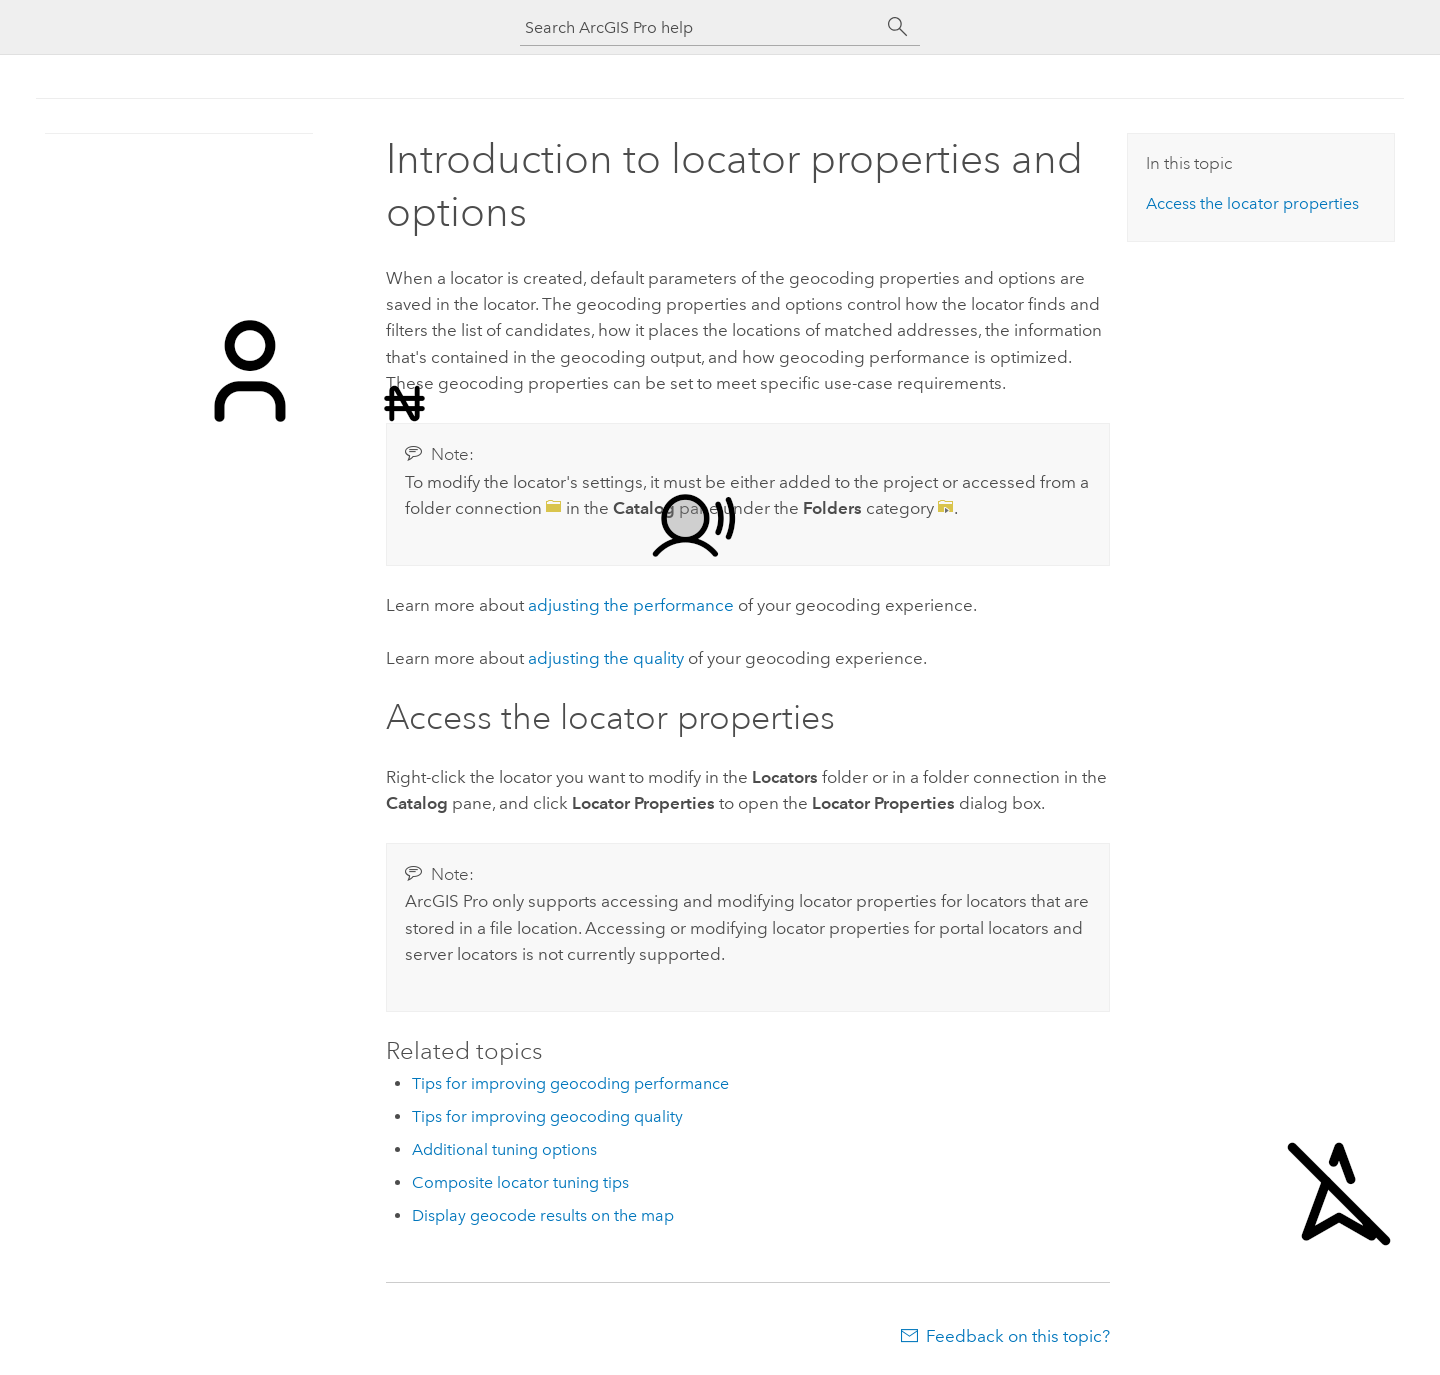 The height and width of the screenshot is (1375, 1440). I want to click on user is speaking or broadcasting audio, so click(692, 525).